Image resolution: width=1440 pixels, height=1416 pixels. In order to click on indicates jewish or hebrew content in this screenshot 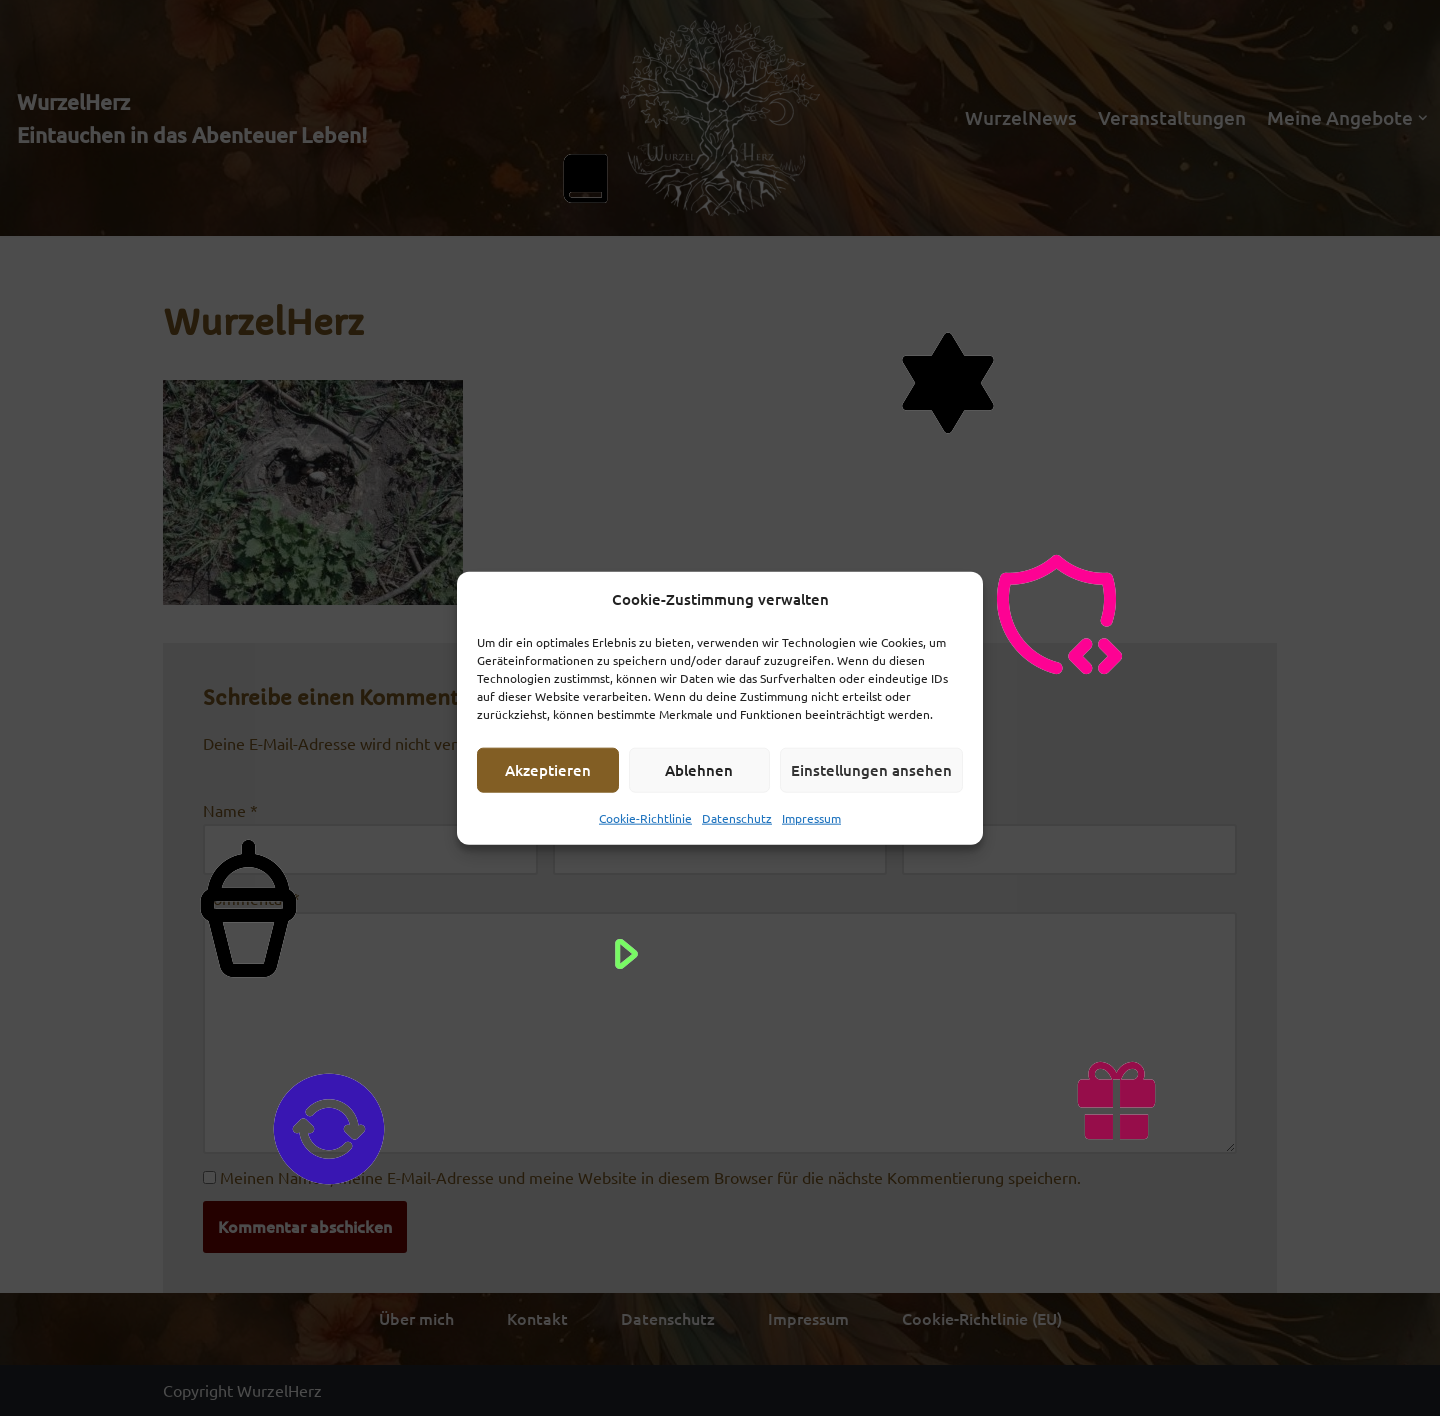, I will do `click(948, 383)`.